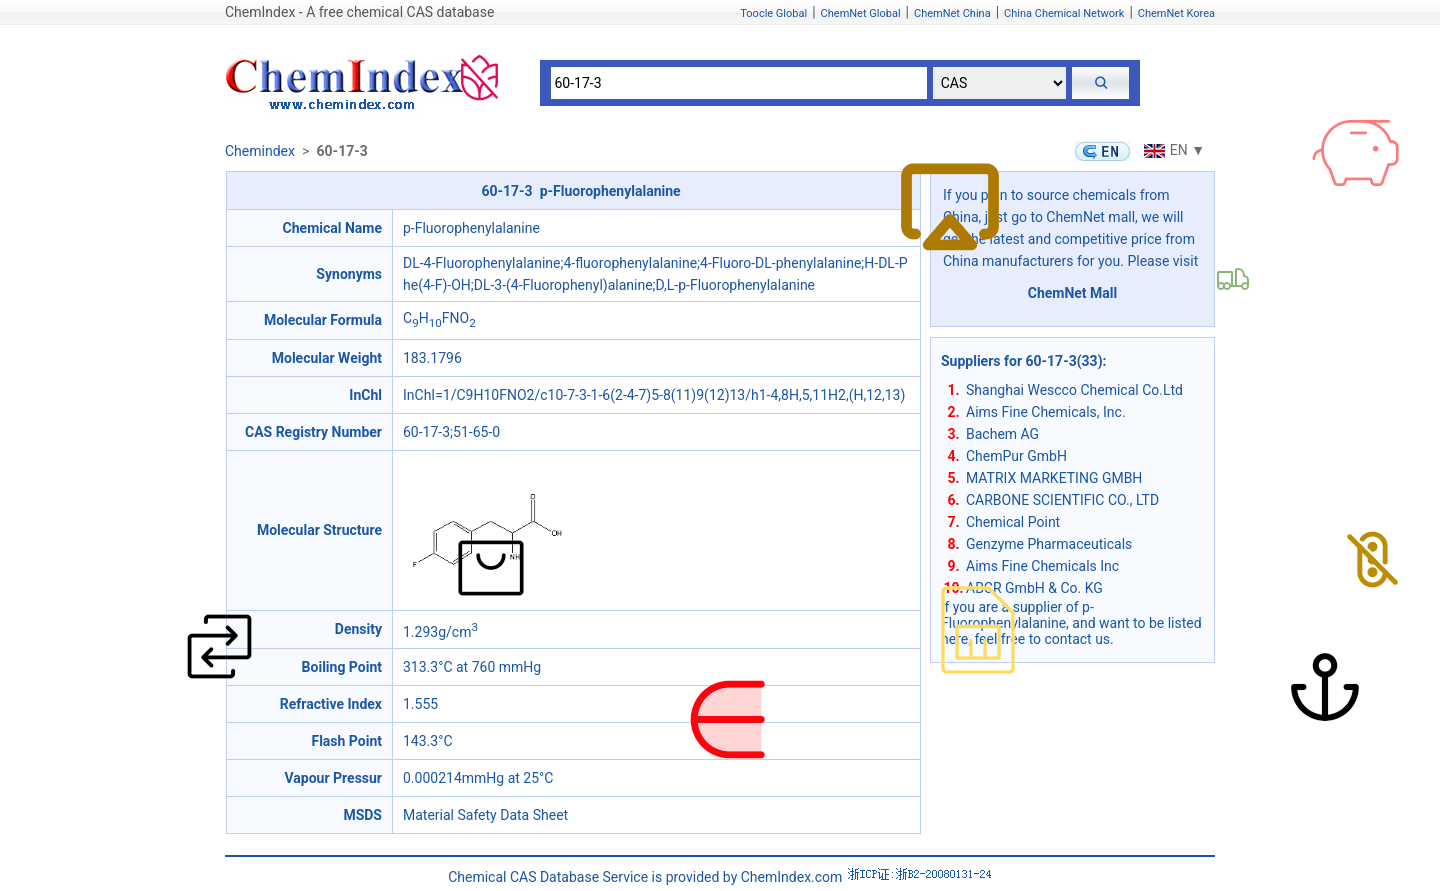 The image size is (1440, 891). I want to click on manage sim card settings, so click(978, 630).